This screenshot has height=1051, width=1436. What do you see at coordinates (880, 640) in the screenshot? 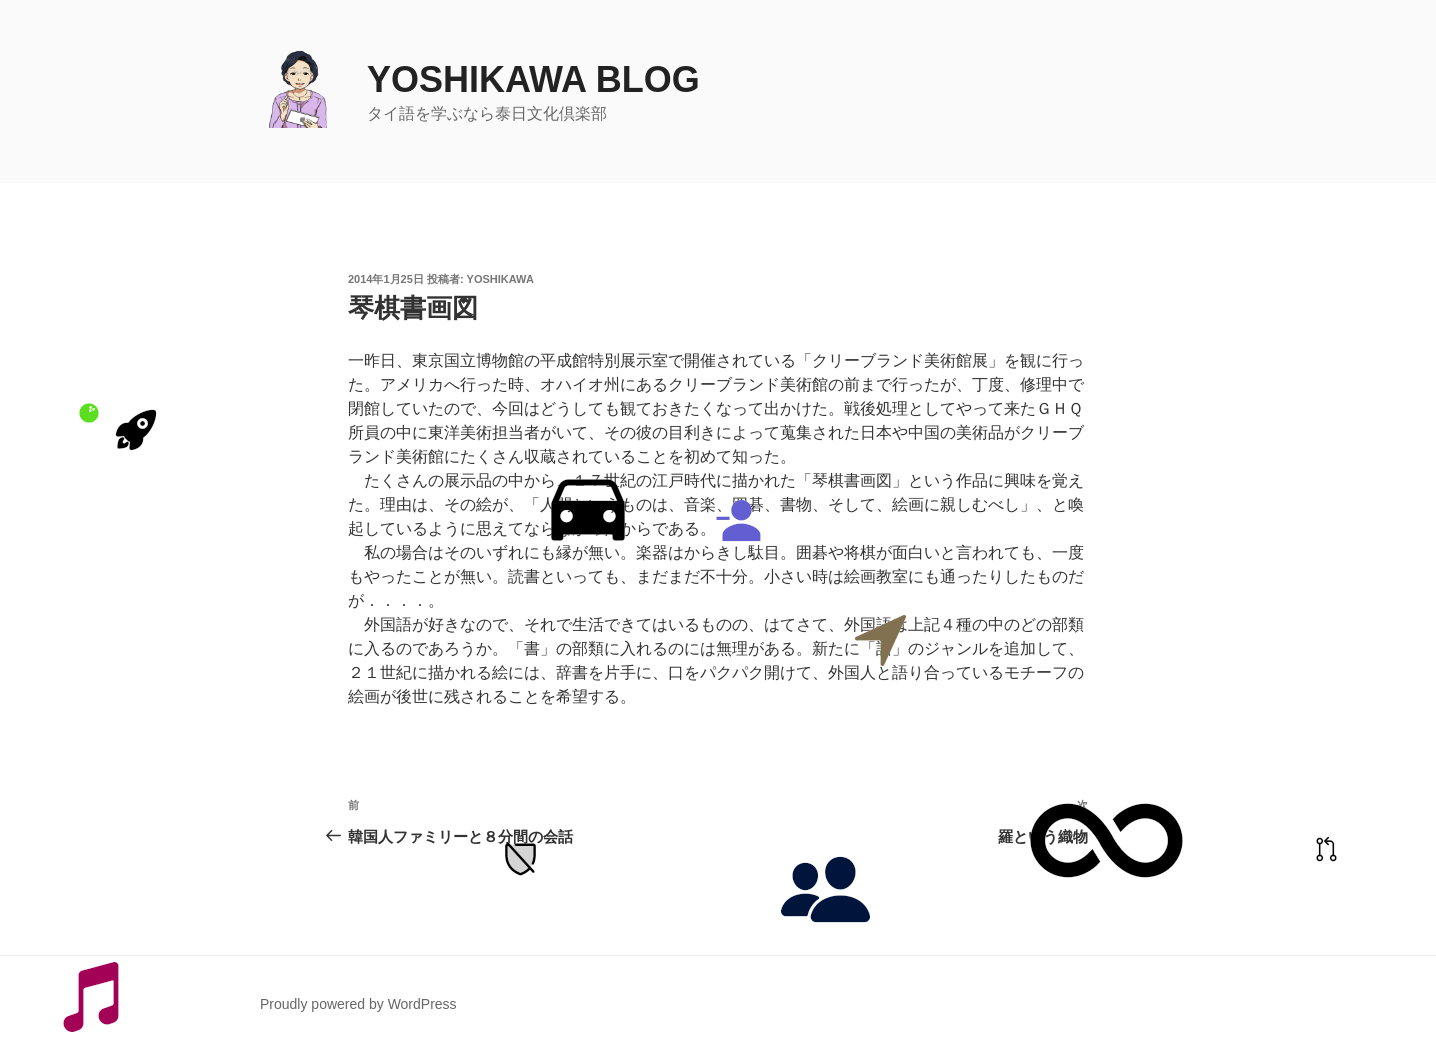
I see `get directions to current destination` at bounding box center [880, 640].